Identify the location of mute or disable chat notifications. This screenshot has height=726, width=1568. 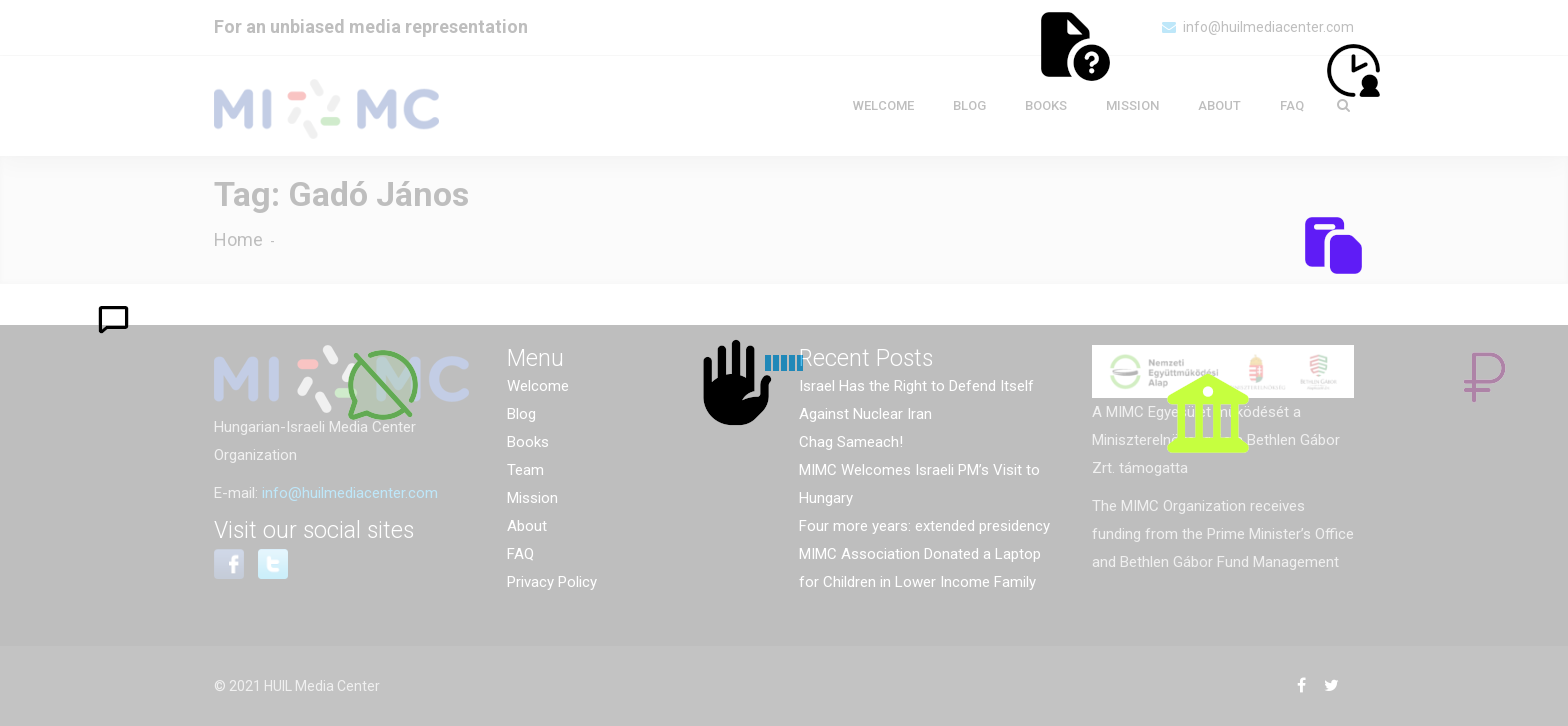
(383, 385).